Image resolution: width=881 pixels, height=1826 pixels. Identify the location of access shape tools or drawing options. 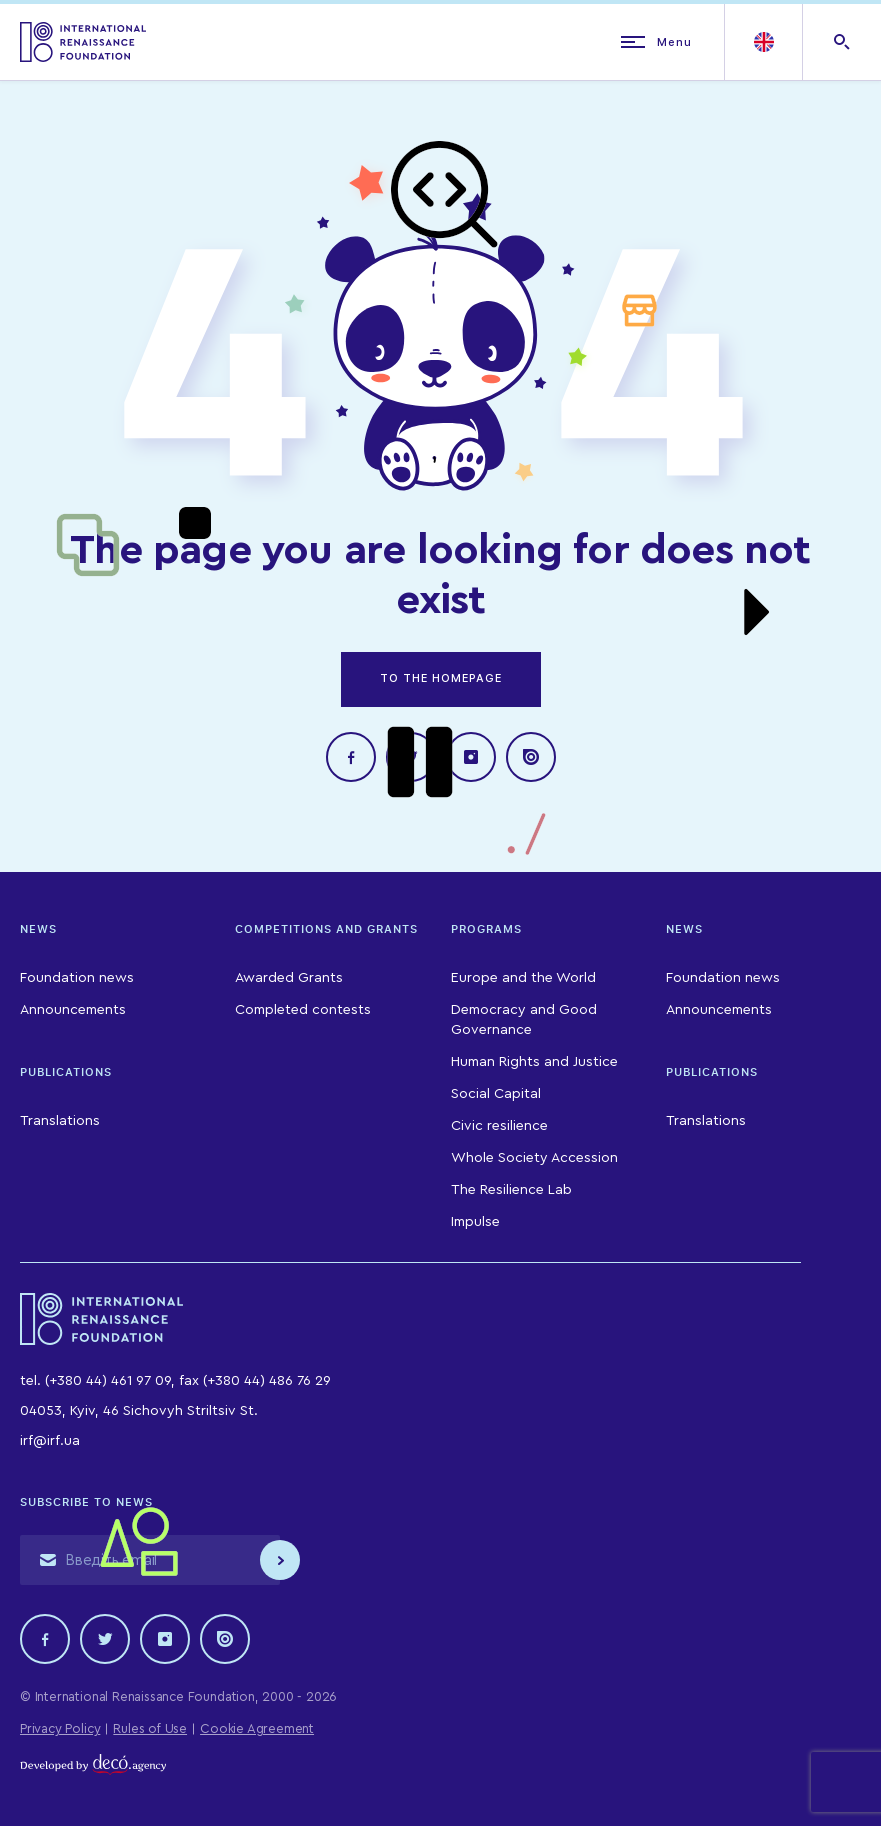
(140, 1544).